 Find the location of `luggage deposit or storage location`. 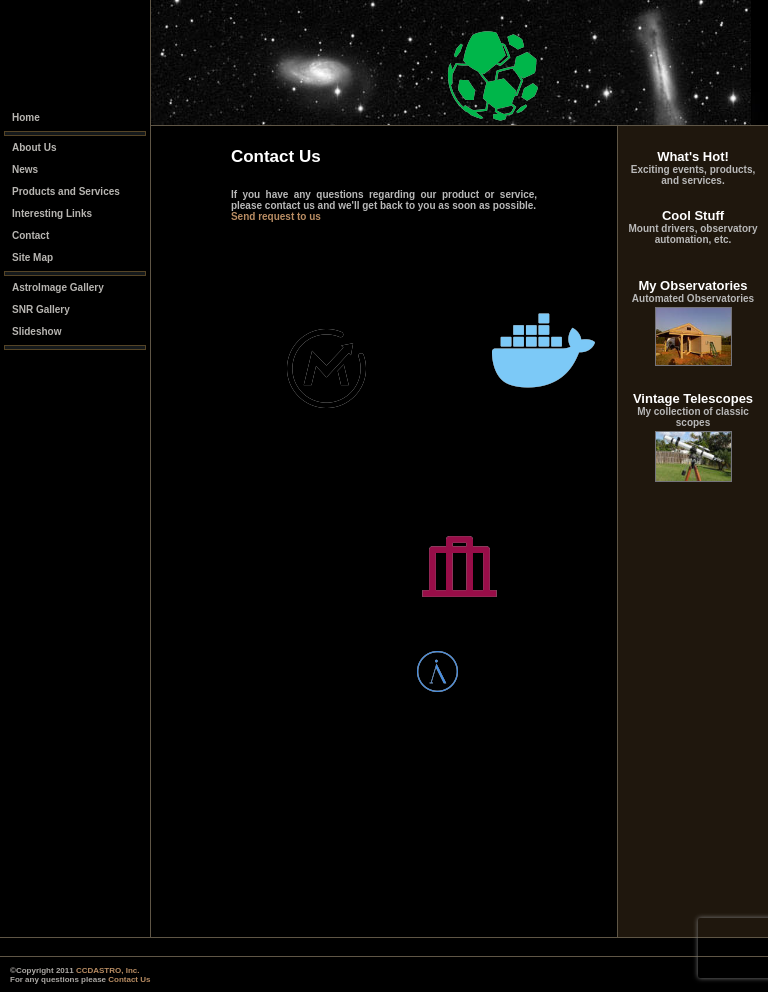

luggage deposit or storage location is located at coordinates (459, 566).